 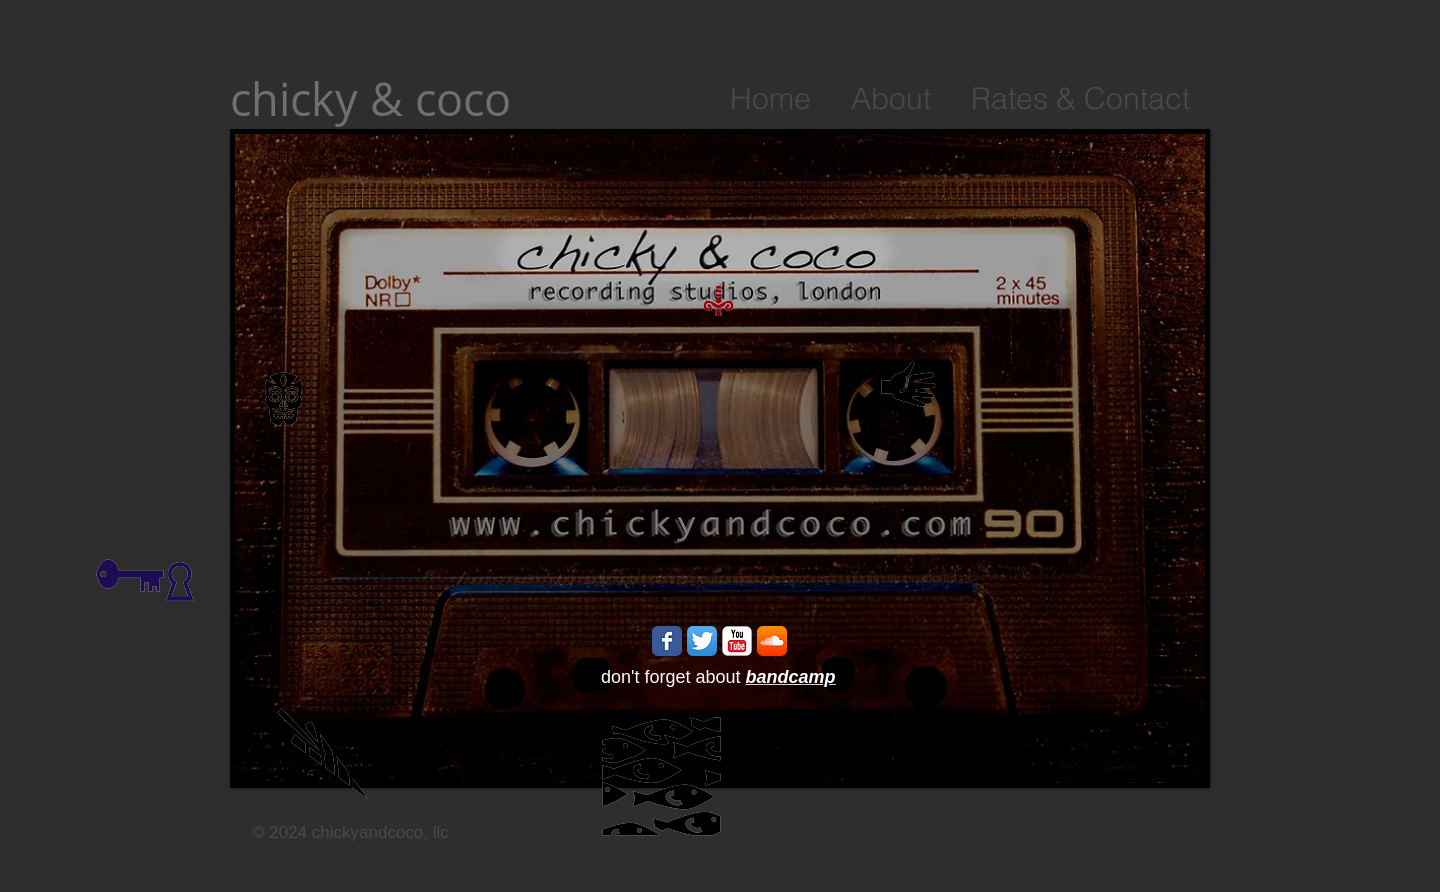 I want to click on unlock a secured item or feature, so click(x=145, y=580).